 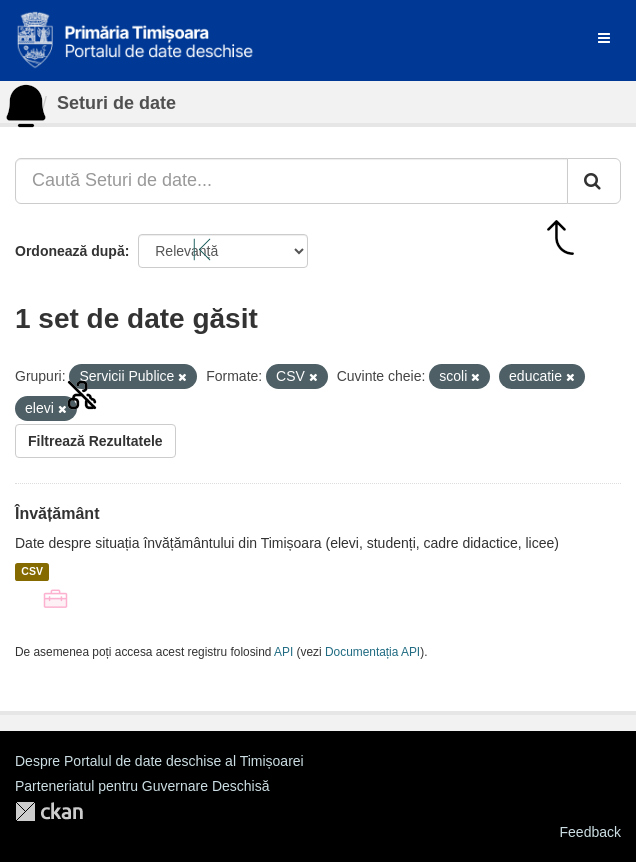 What do you see at coordinates (82, 395) in the screenshot?
I see `disable site structure view` at bounding box center [82, 395].